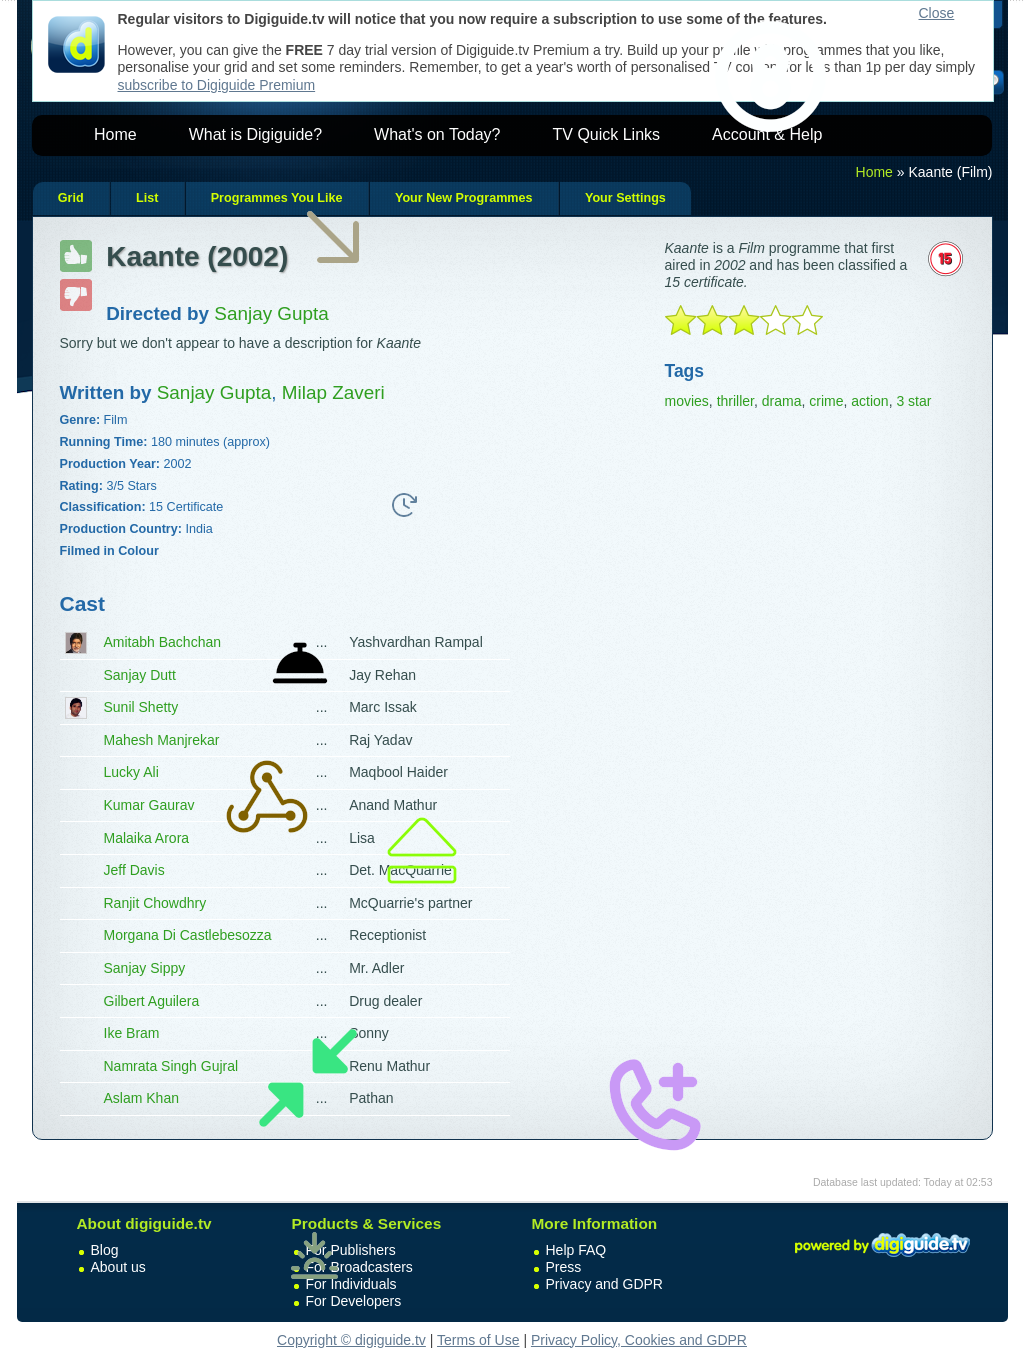  I want to click on restore to a previous version, so click(404, 505).